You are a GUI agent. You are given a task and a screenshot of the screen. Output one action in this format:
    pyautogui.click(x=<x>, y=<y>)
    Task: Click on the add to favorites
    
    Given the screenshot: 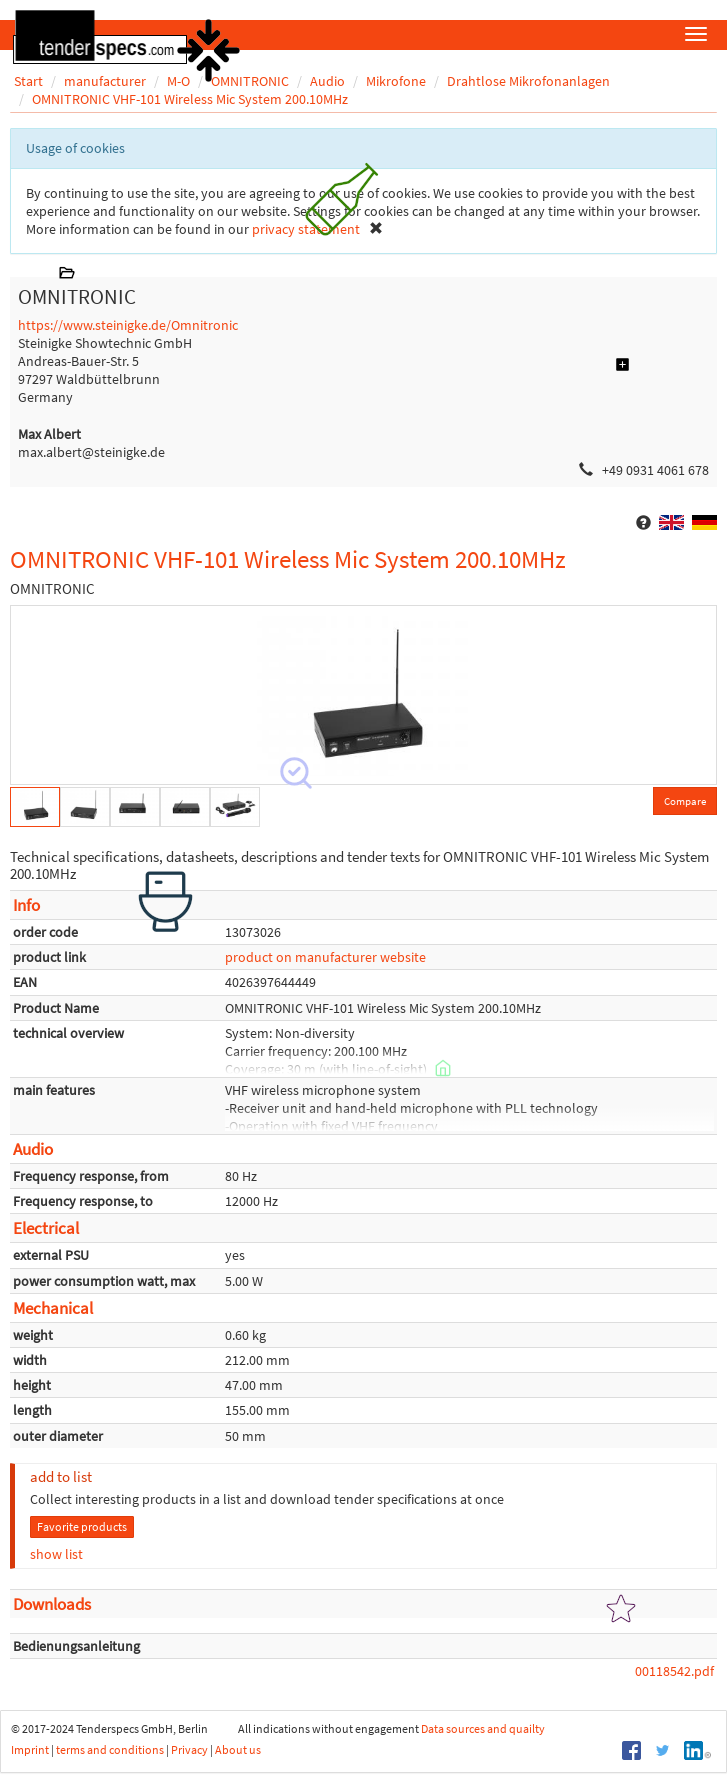 What is the action you would take?
    pyautogui.click(x=621, y=1609)
    